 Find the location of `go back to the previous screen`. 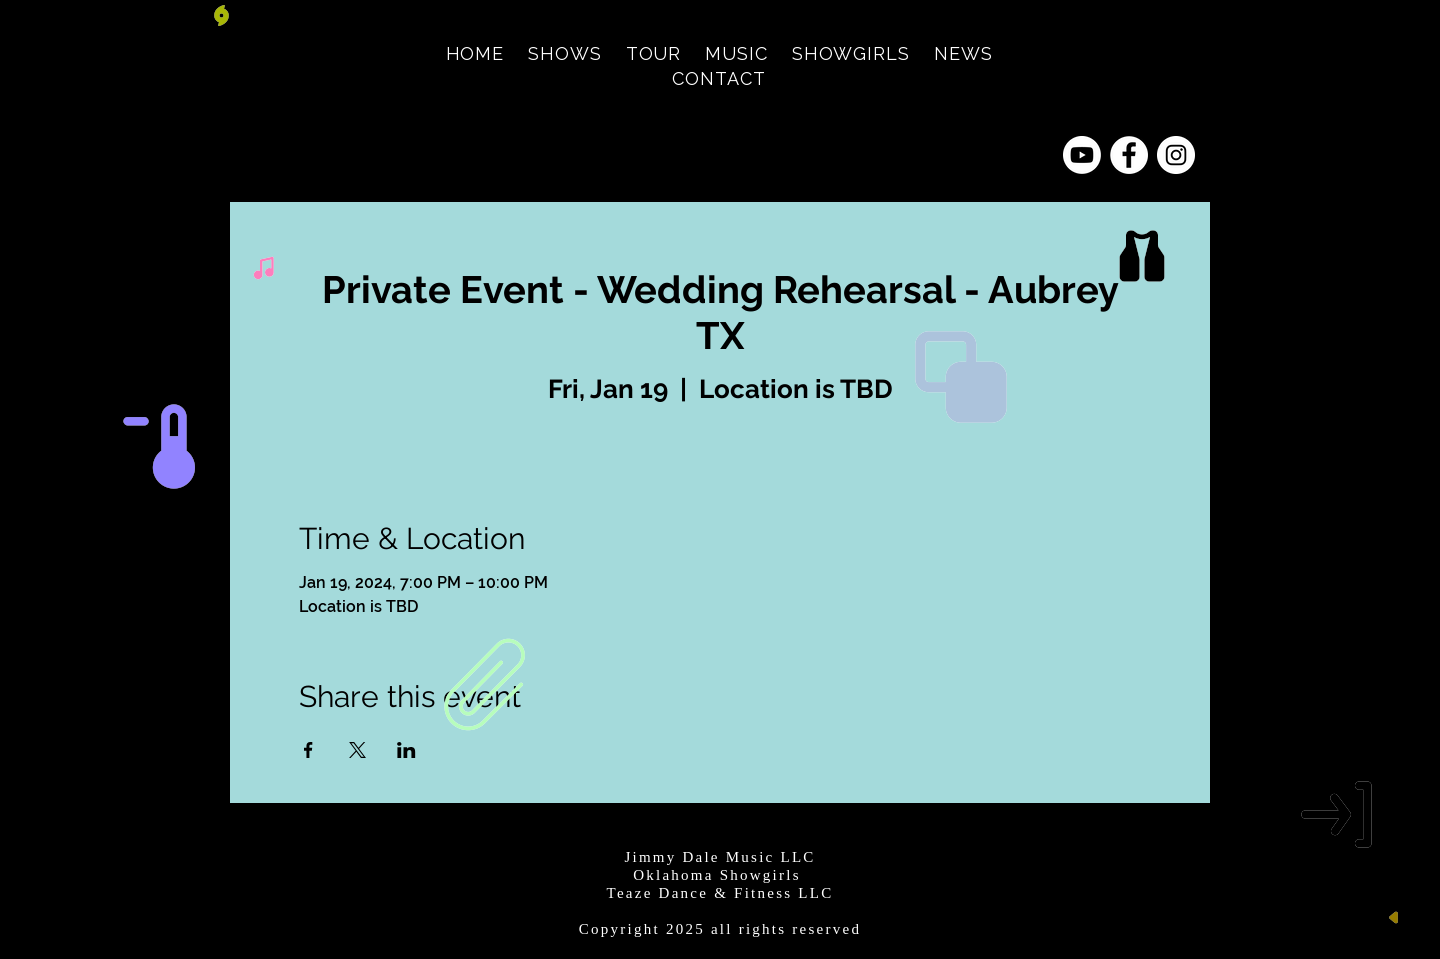

go back to the previous screen is located at coordinates (1394, 917).